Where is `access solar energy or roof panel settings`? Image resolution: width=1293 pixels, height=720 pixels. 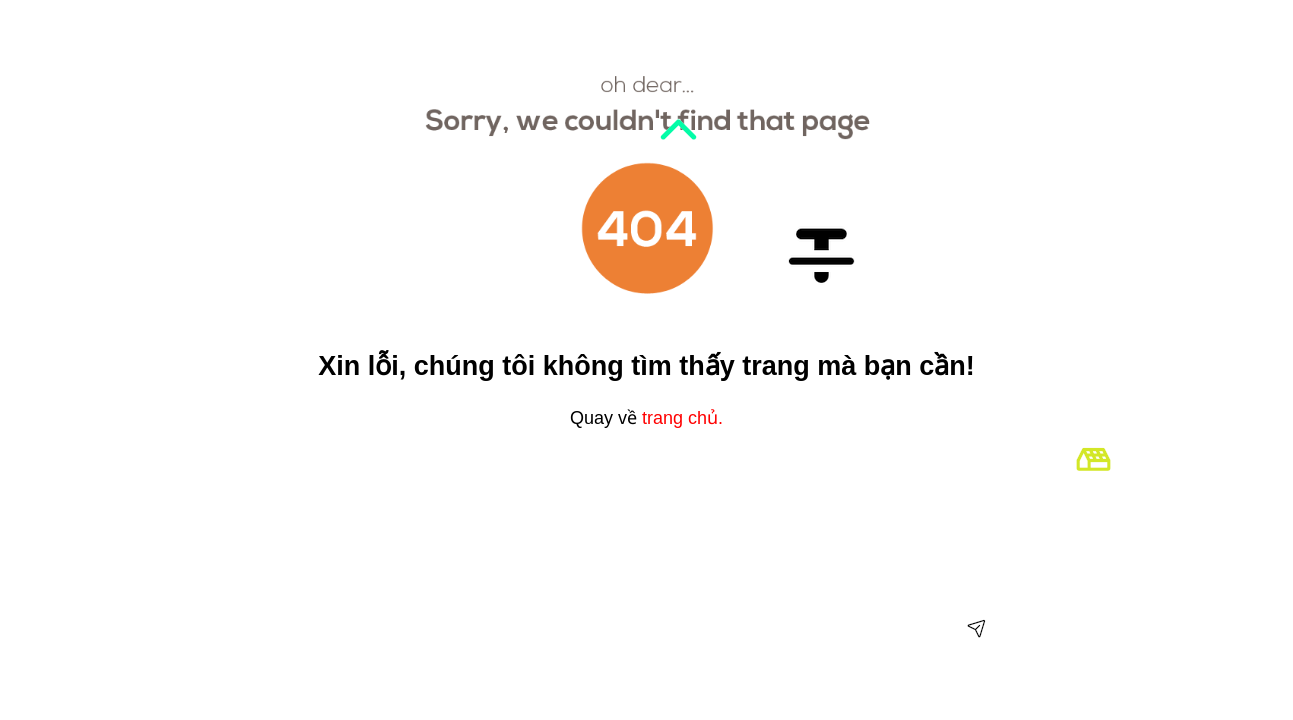 access solar energy or roof panel settings is located at coordinates (1093, 460).